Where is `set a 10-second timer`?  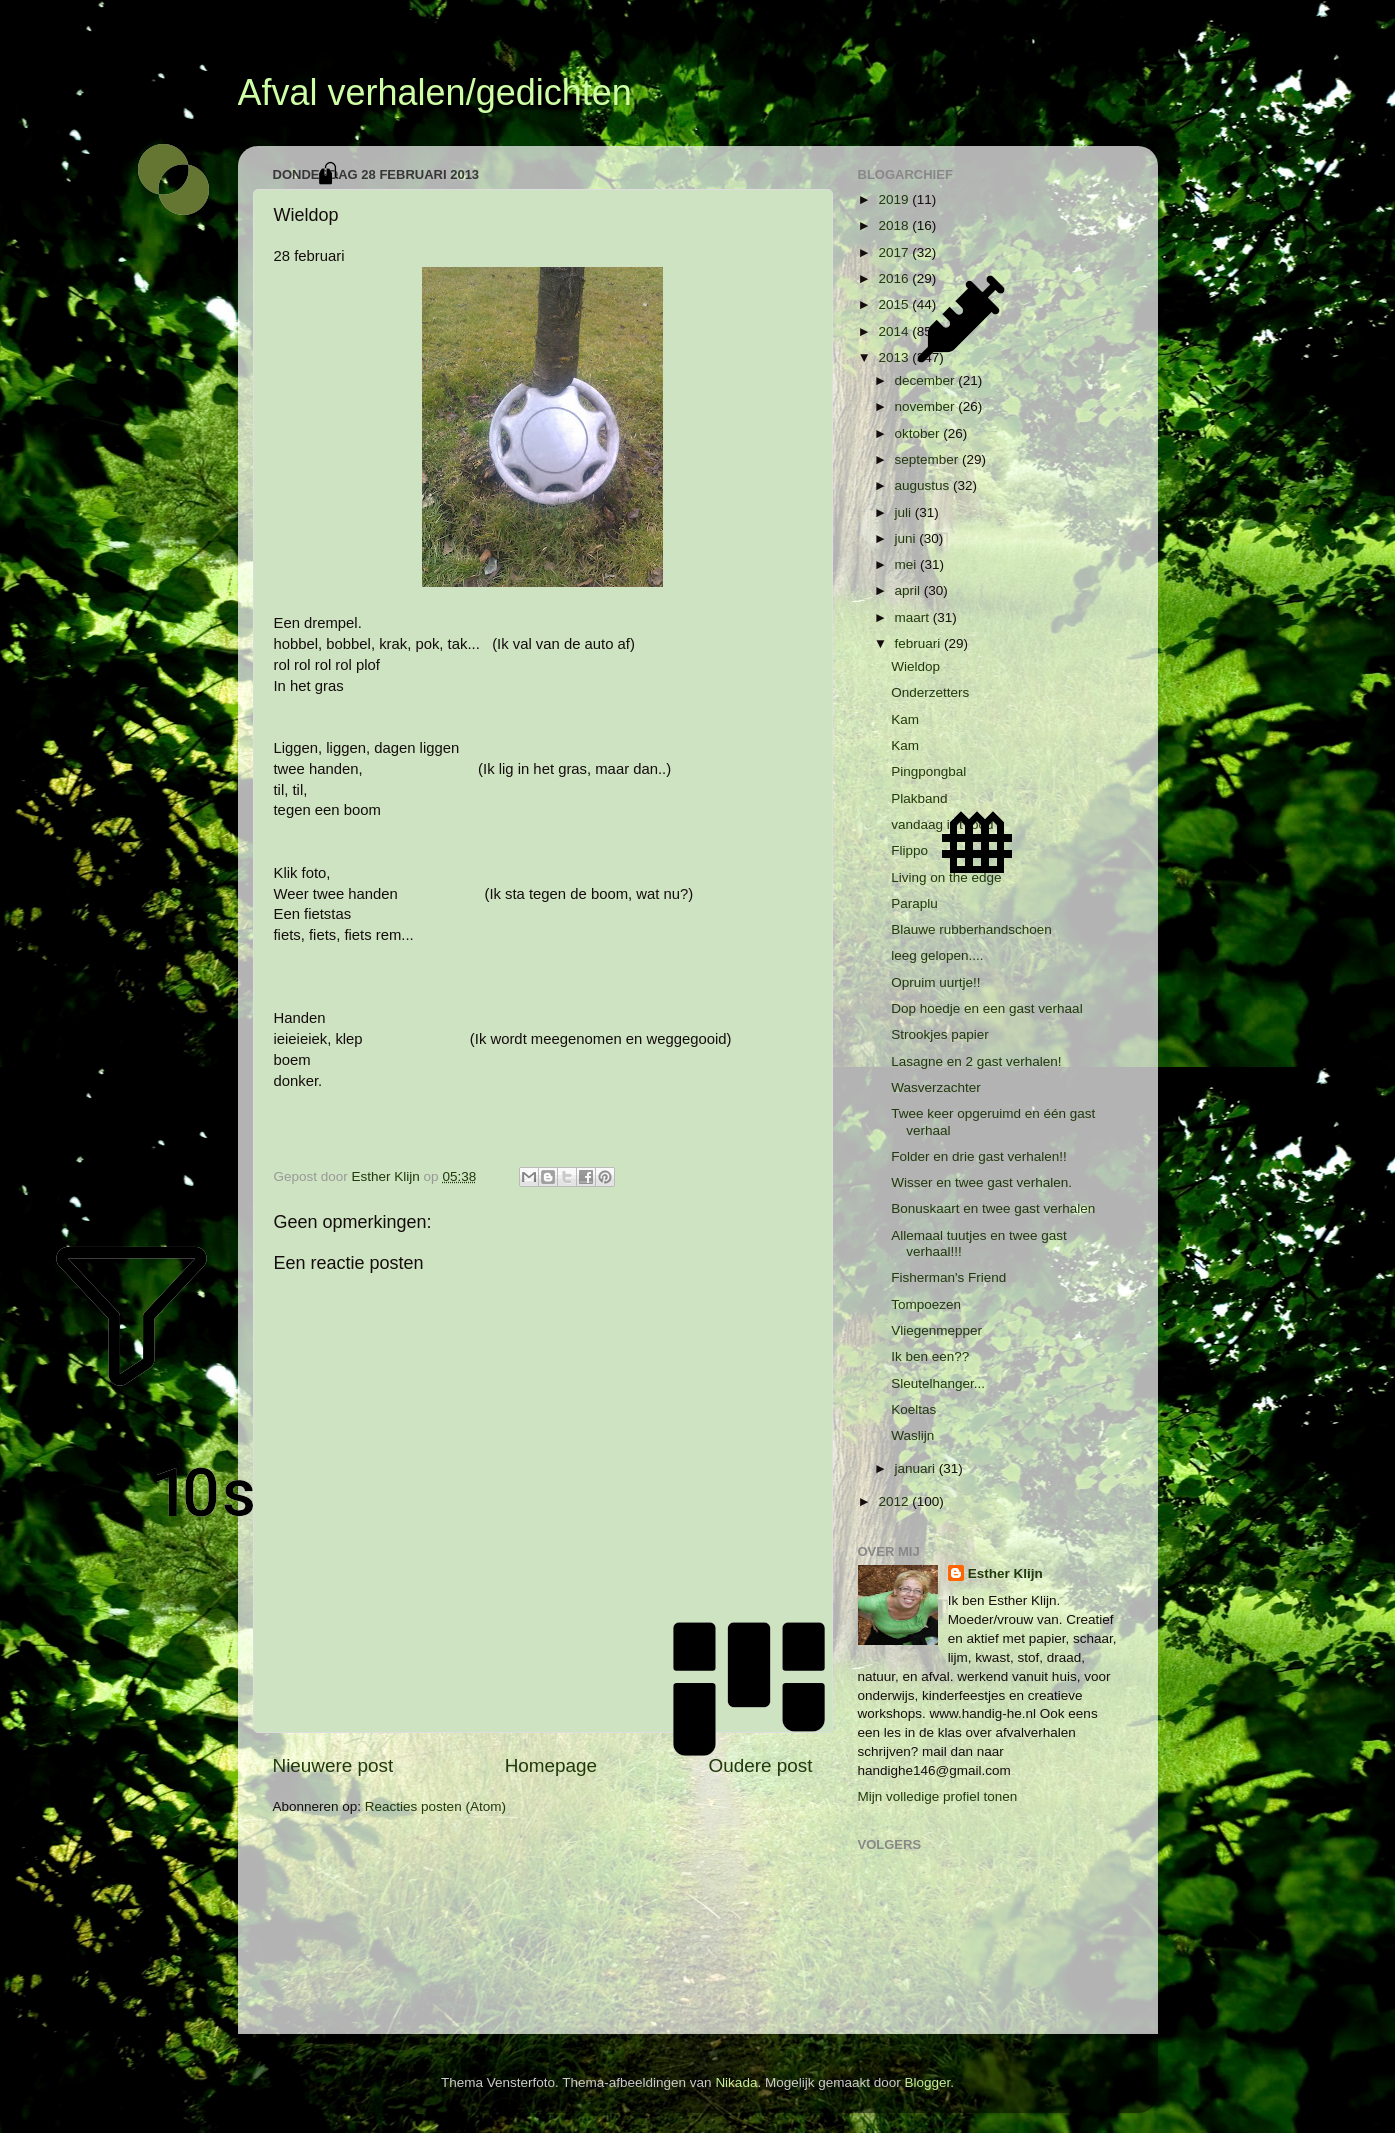 set a 10-second timer is located at coordinates (205, 1492).